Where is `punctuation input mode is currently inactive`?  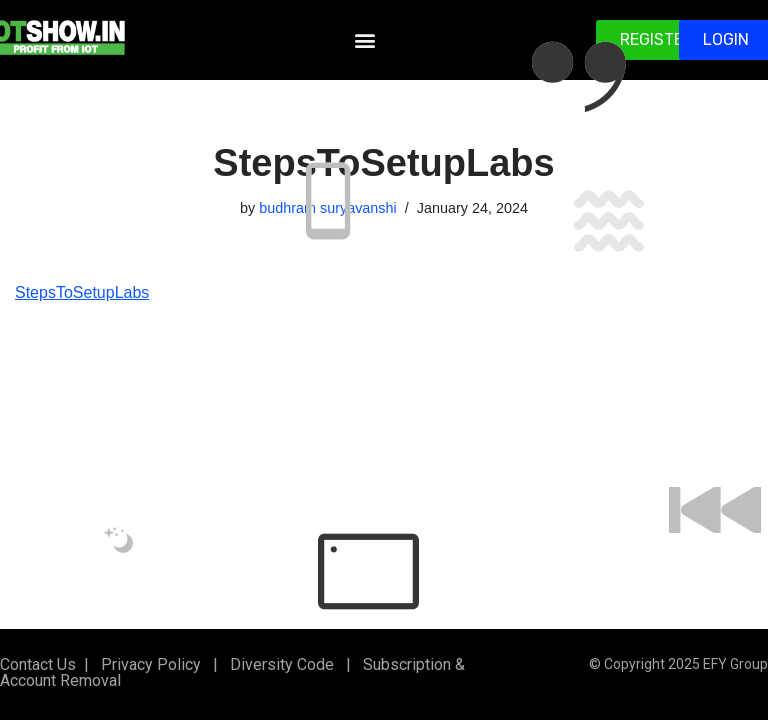 punctuation input mode is currently inactive is located at coordinates (579, 77).